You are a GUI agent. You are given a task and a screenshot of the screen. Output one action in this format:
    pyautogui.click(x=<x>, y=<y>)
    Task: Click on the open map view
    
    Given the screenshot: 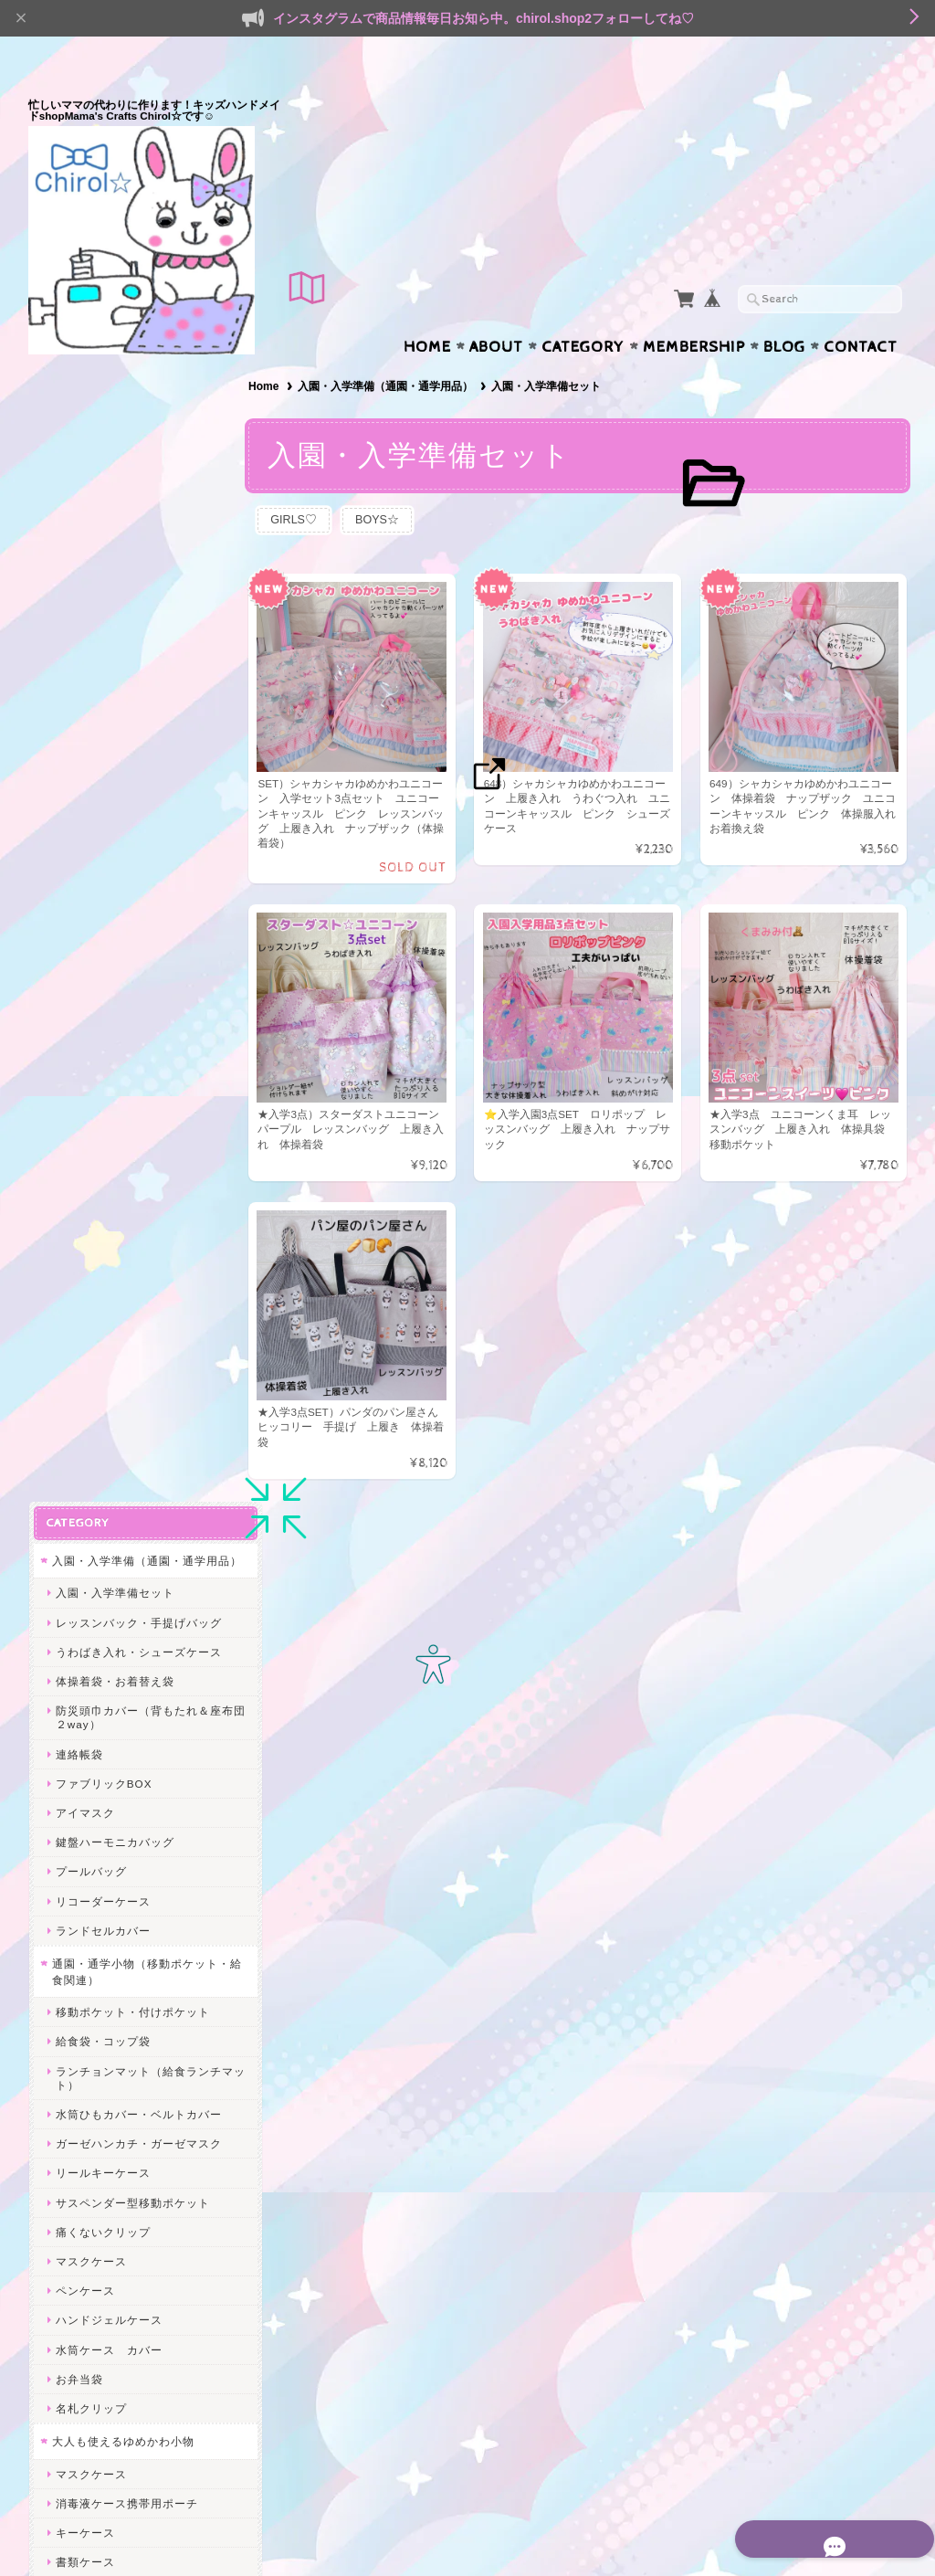 What is the action you would take?
    pyautogui.click(x=307, y=288)
    